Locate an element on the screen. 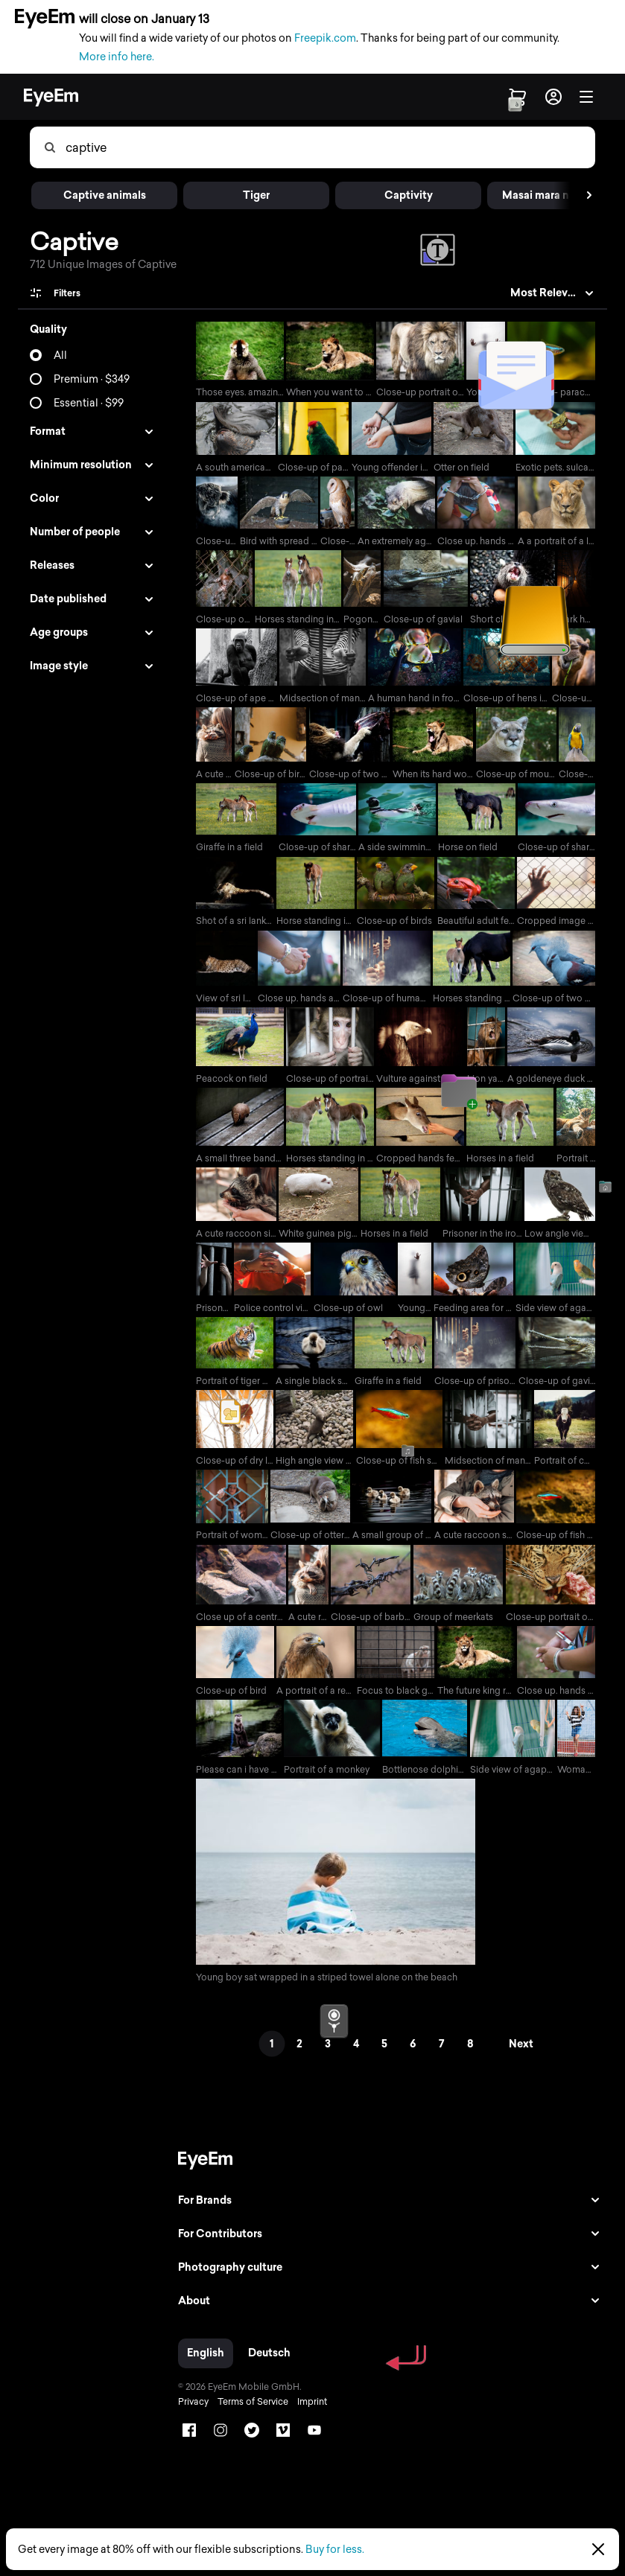  external storage drive connected is located at coordinates (535, 620).